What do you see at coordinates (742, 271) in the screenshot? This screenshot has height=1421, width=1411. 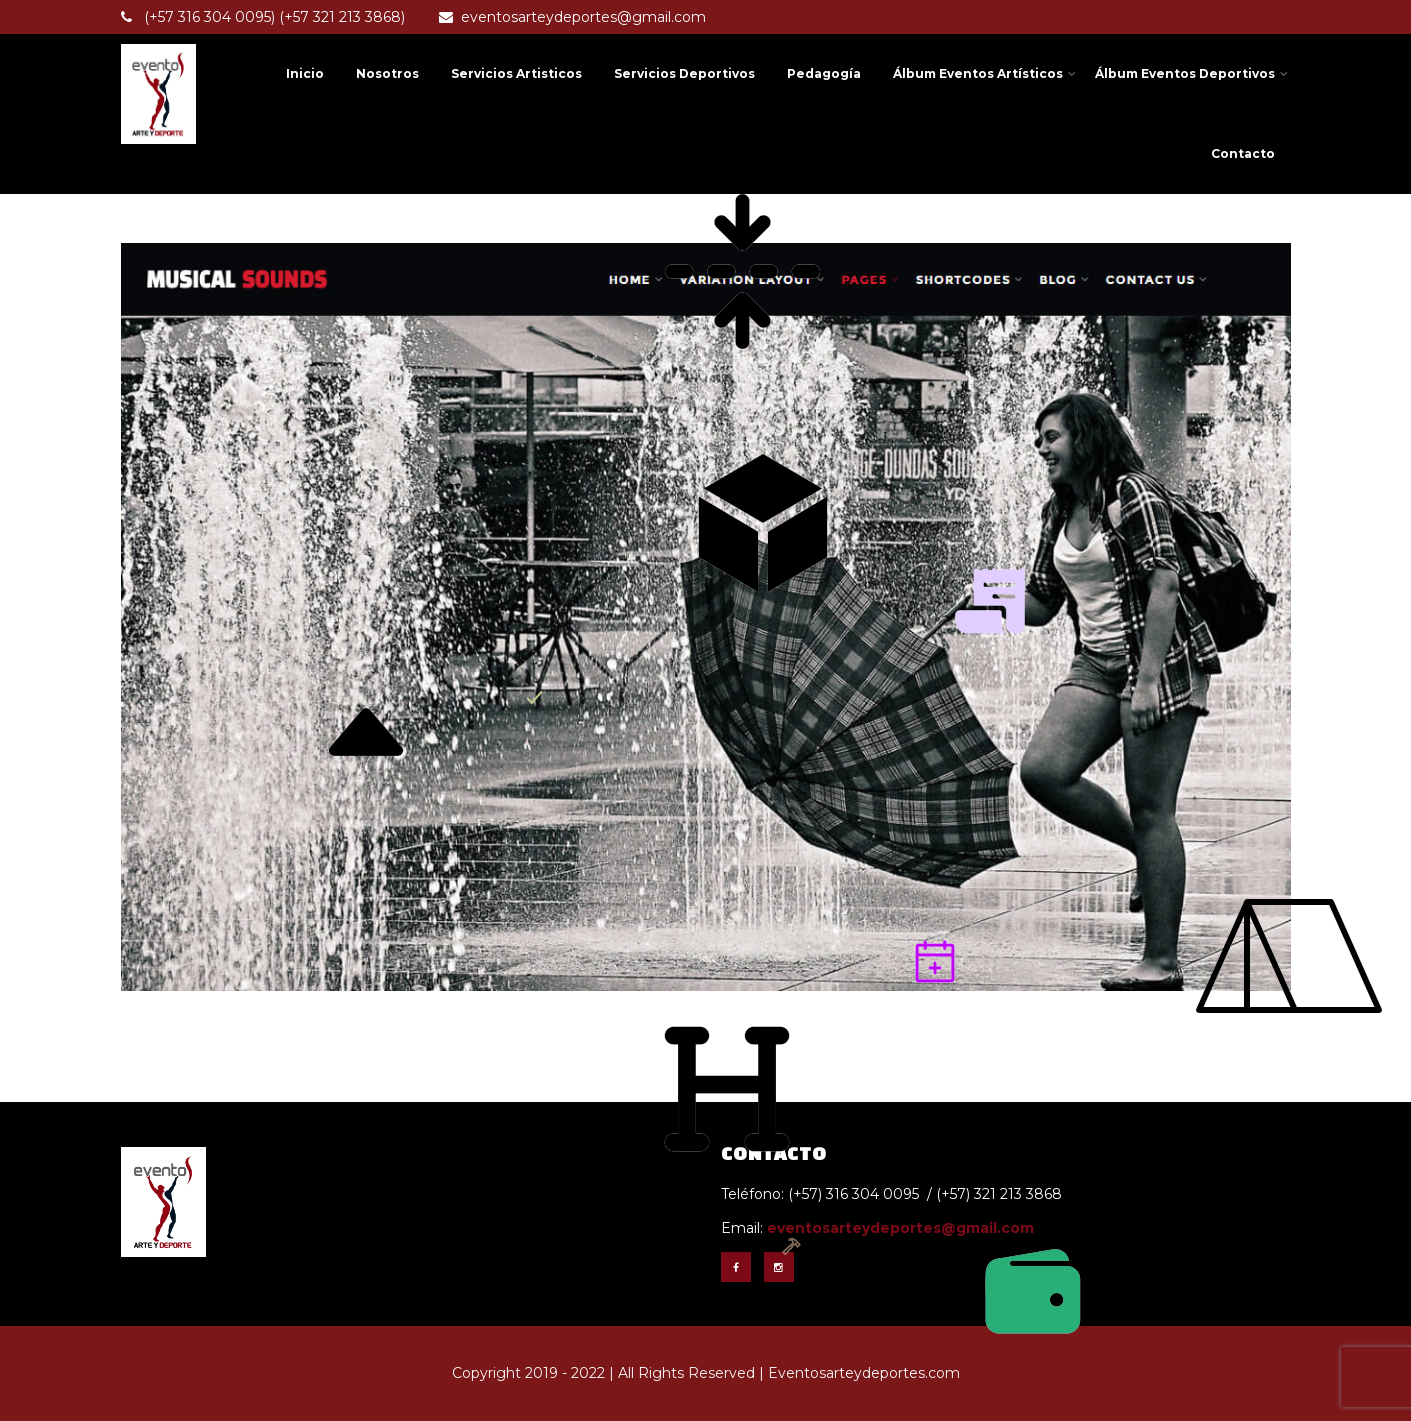 I see `collapse content vertically` at bounding box center [742, 271].